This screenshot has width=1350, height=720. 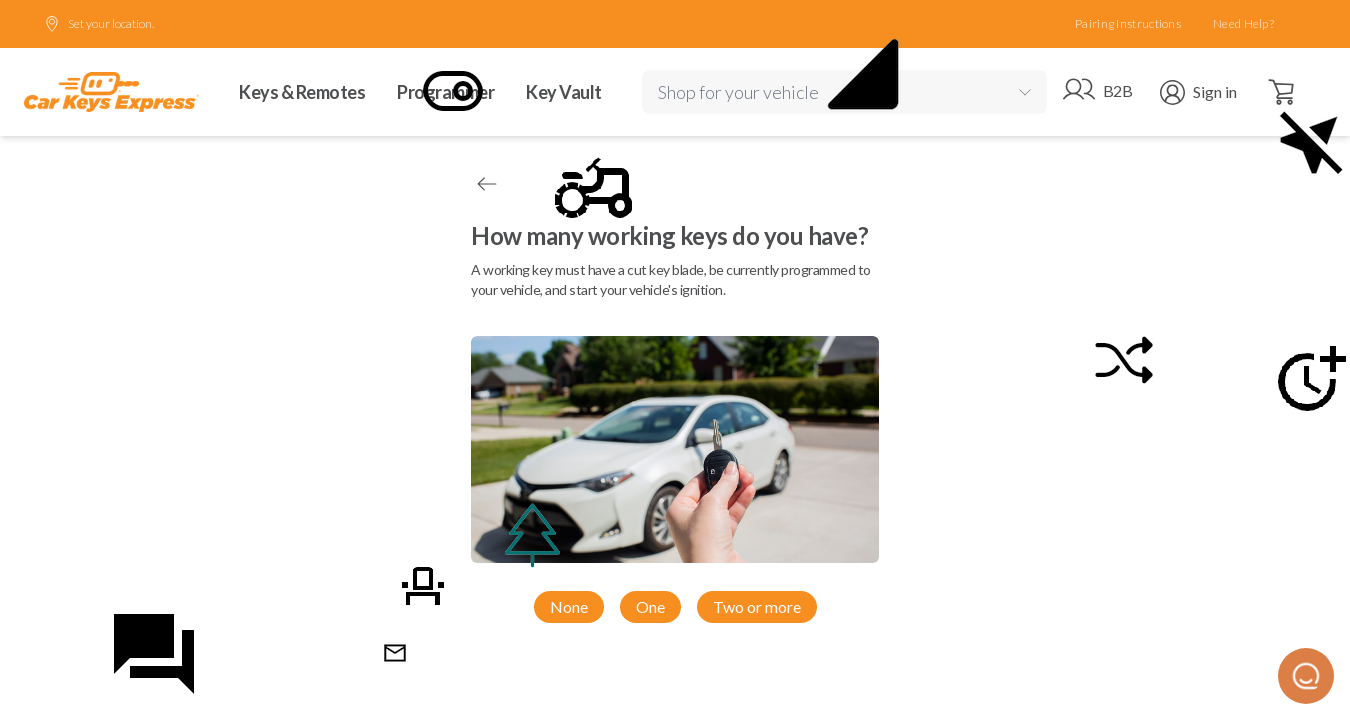 What do you see at coordinates (593, 189) in the screenshot?
I see `access agriculture or farming features` at bounding box center [593, 189].